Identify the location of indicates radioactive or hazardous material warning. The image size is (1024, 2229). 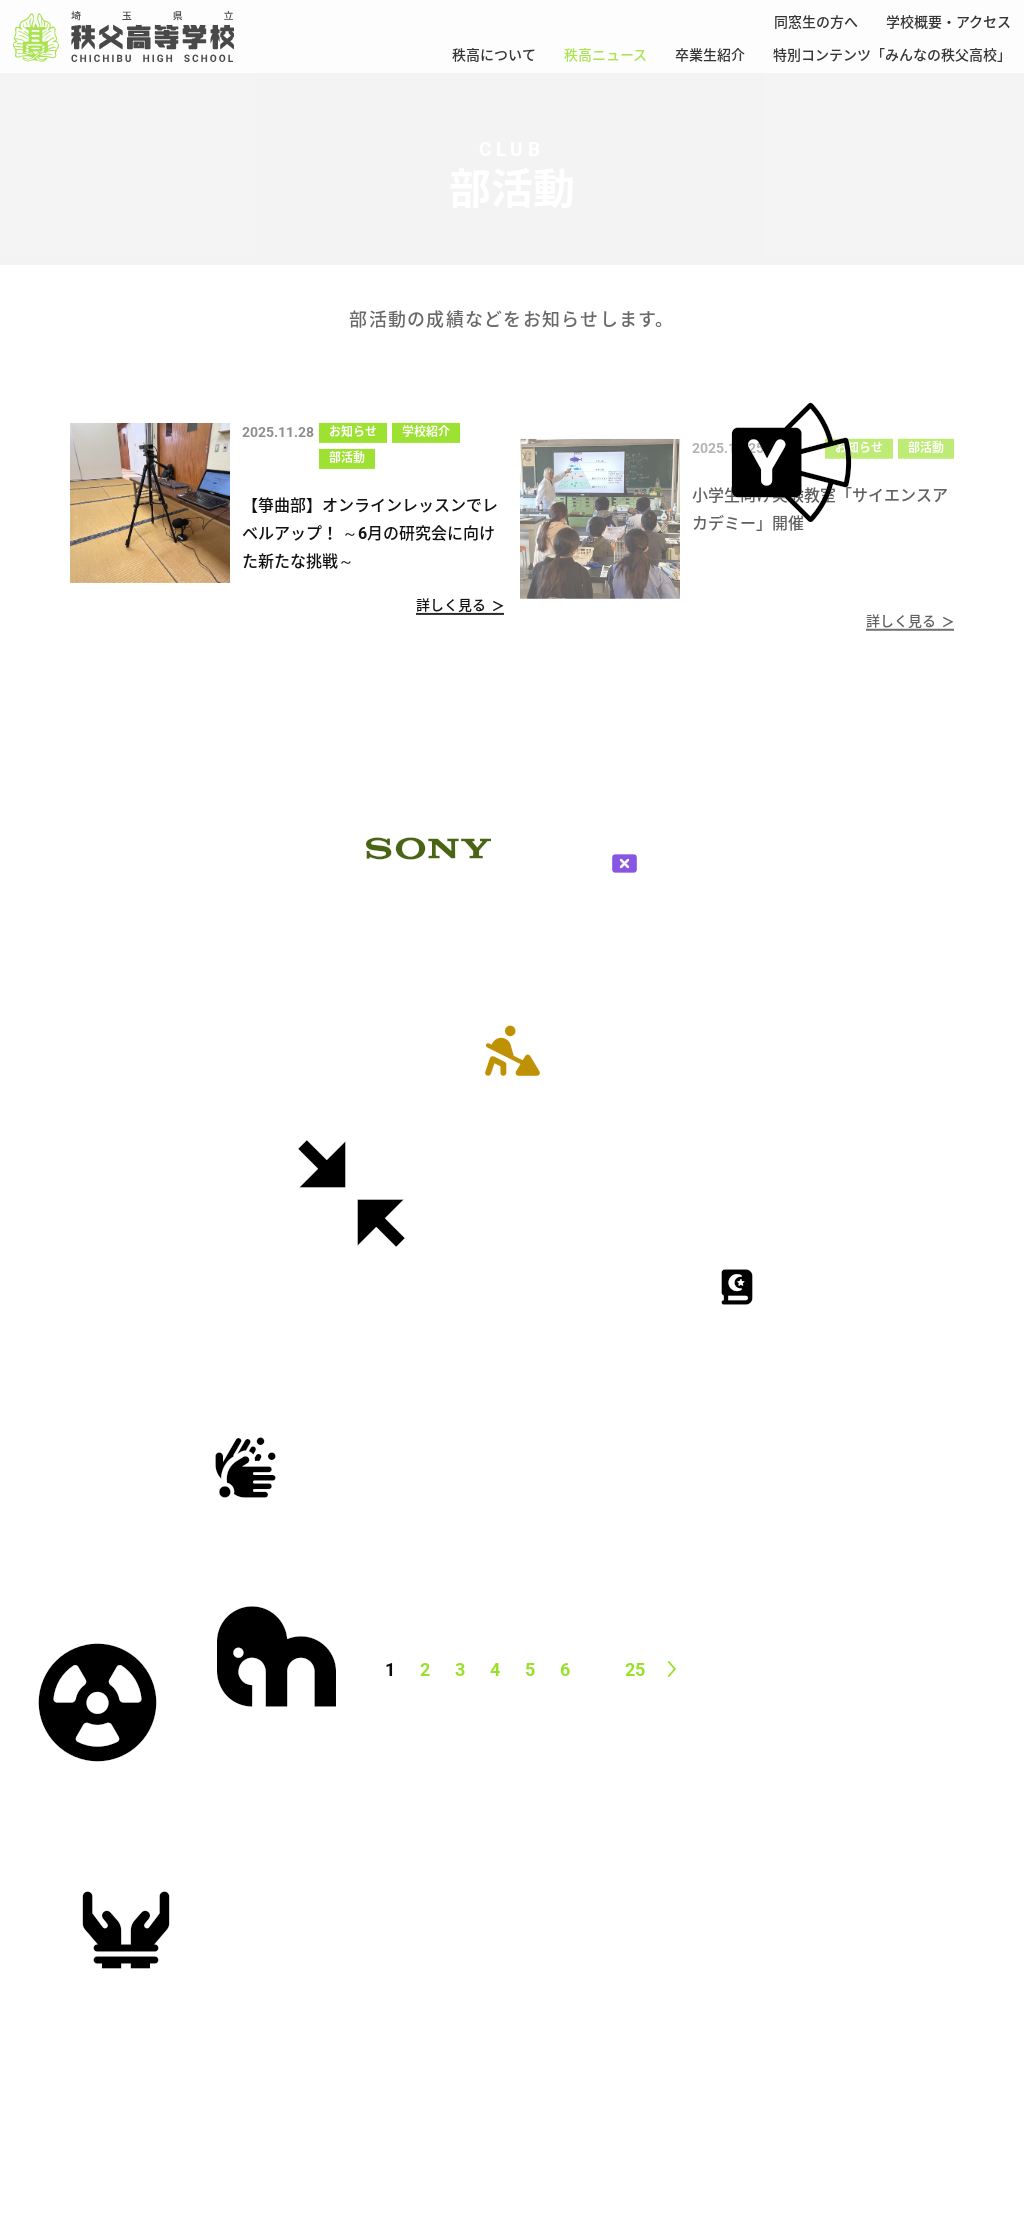
(97, 1702).